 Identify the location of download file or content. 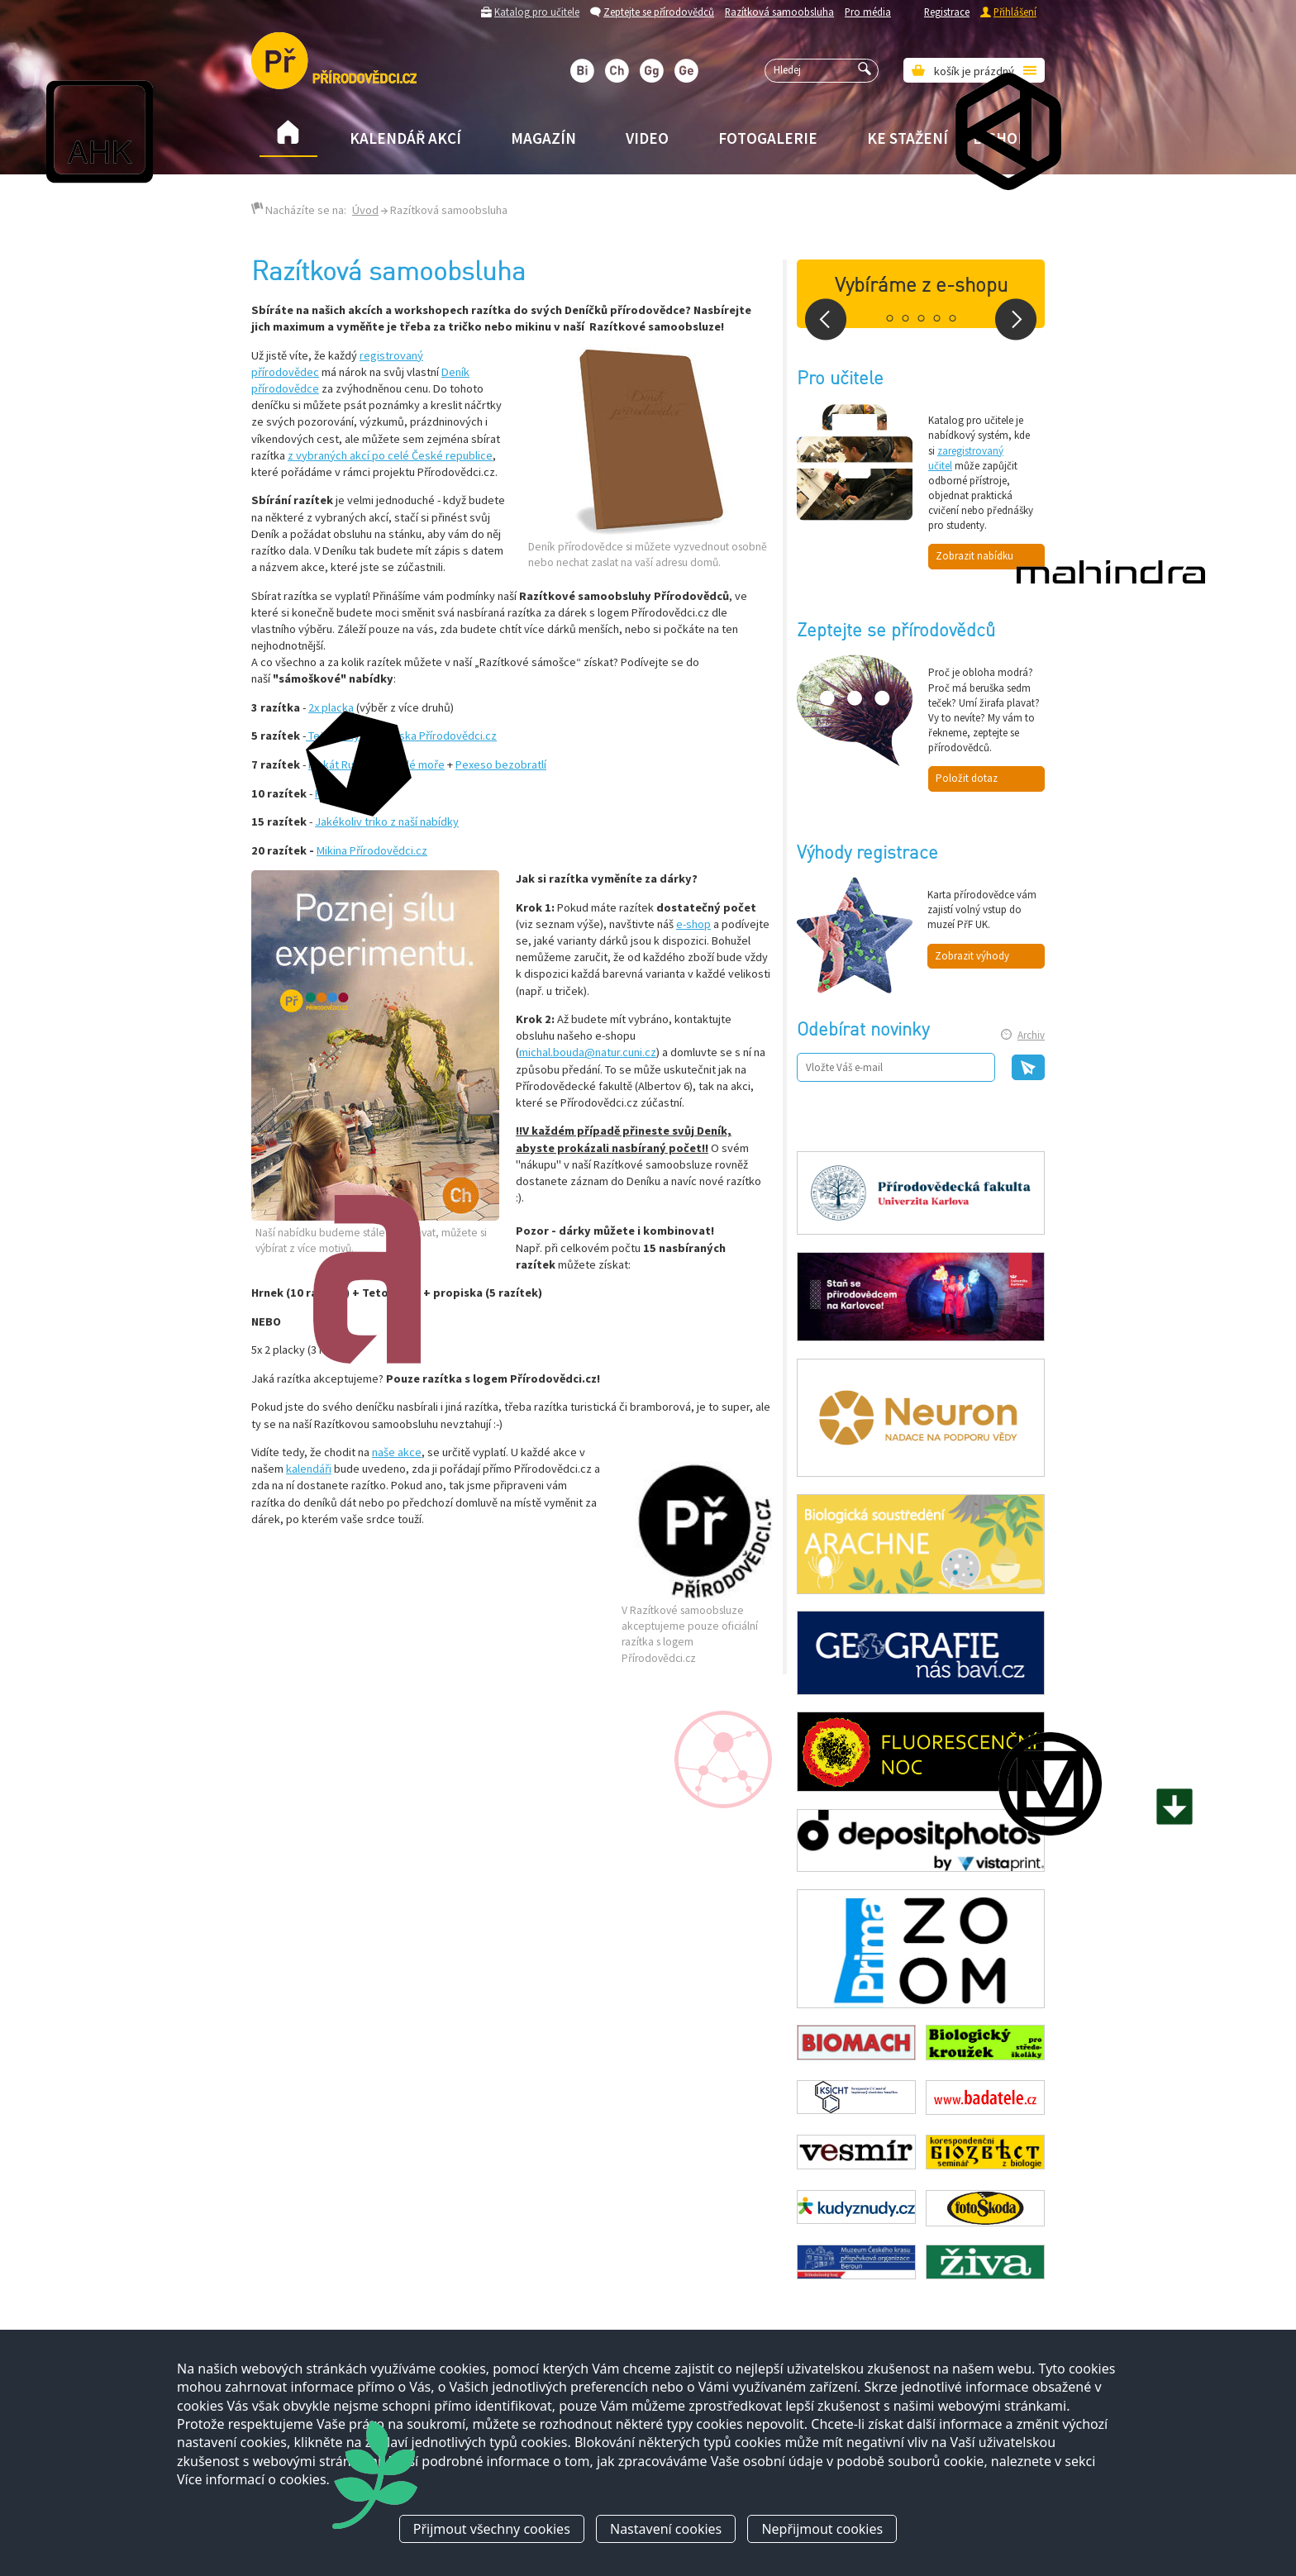
(1174, 1807).